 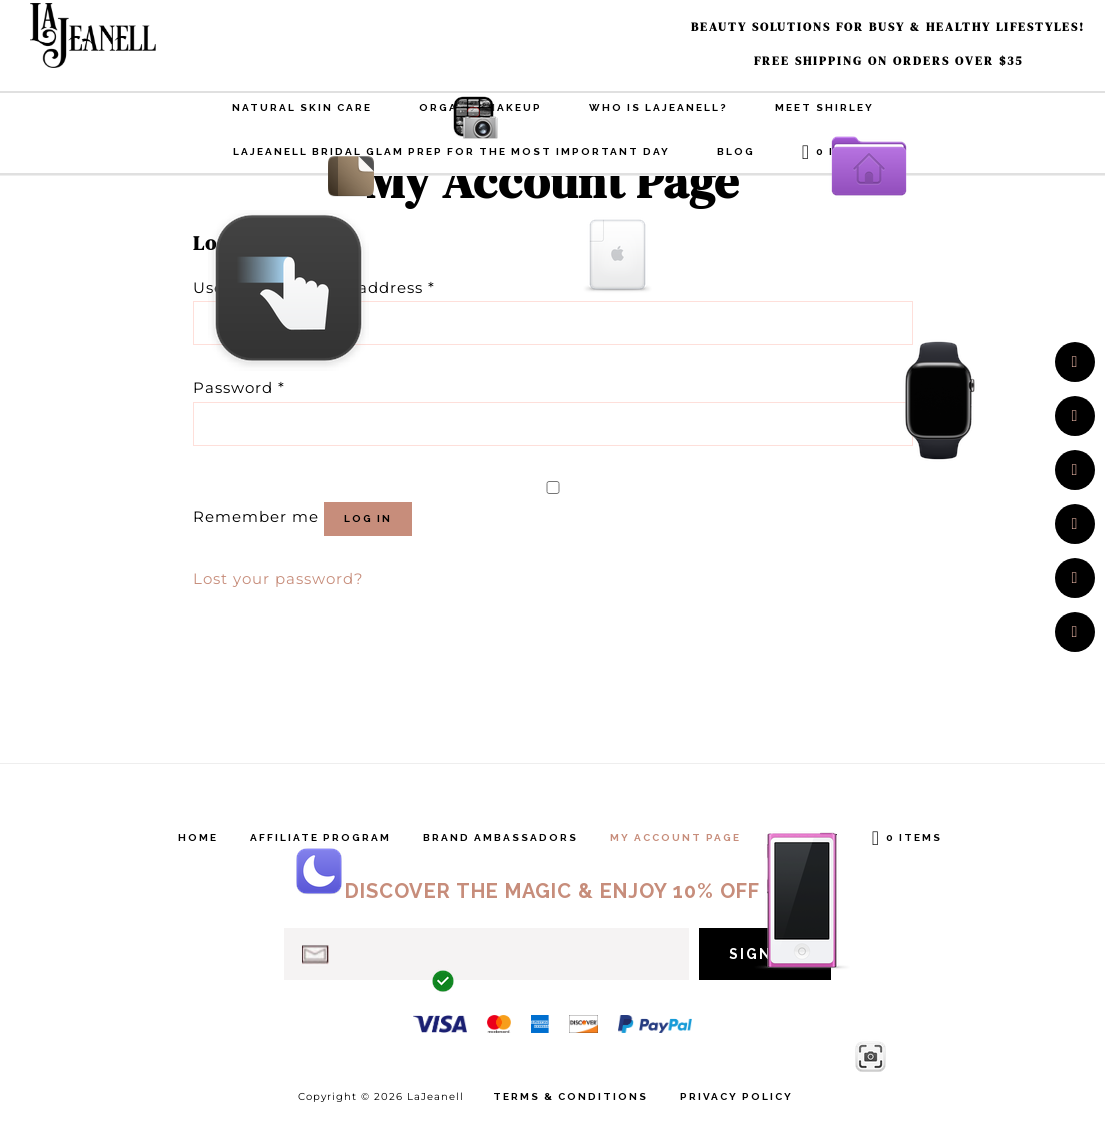 What do you see at coordinates (351, 175) in the screenshot?
I see `change desktop wallpaper settings` at bounding box center [351, 175].